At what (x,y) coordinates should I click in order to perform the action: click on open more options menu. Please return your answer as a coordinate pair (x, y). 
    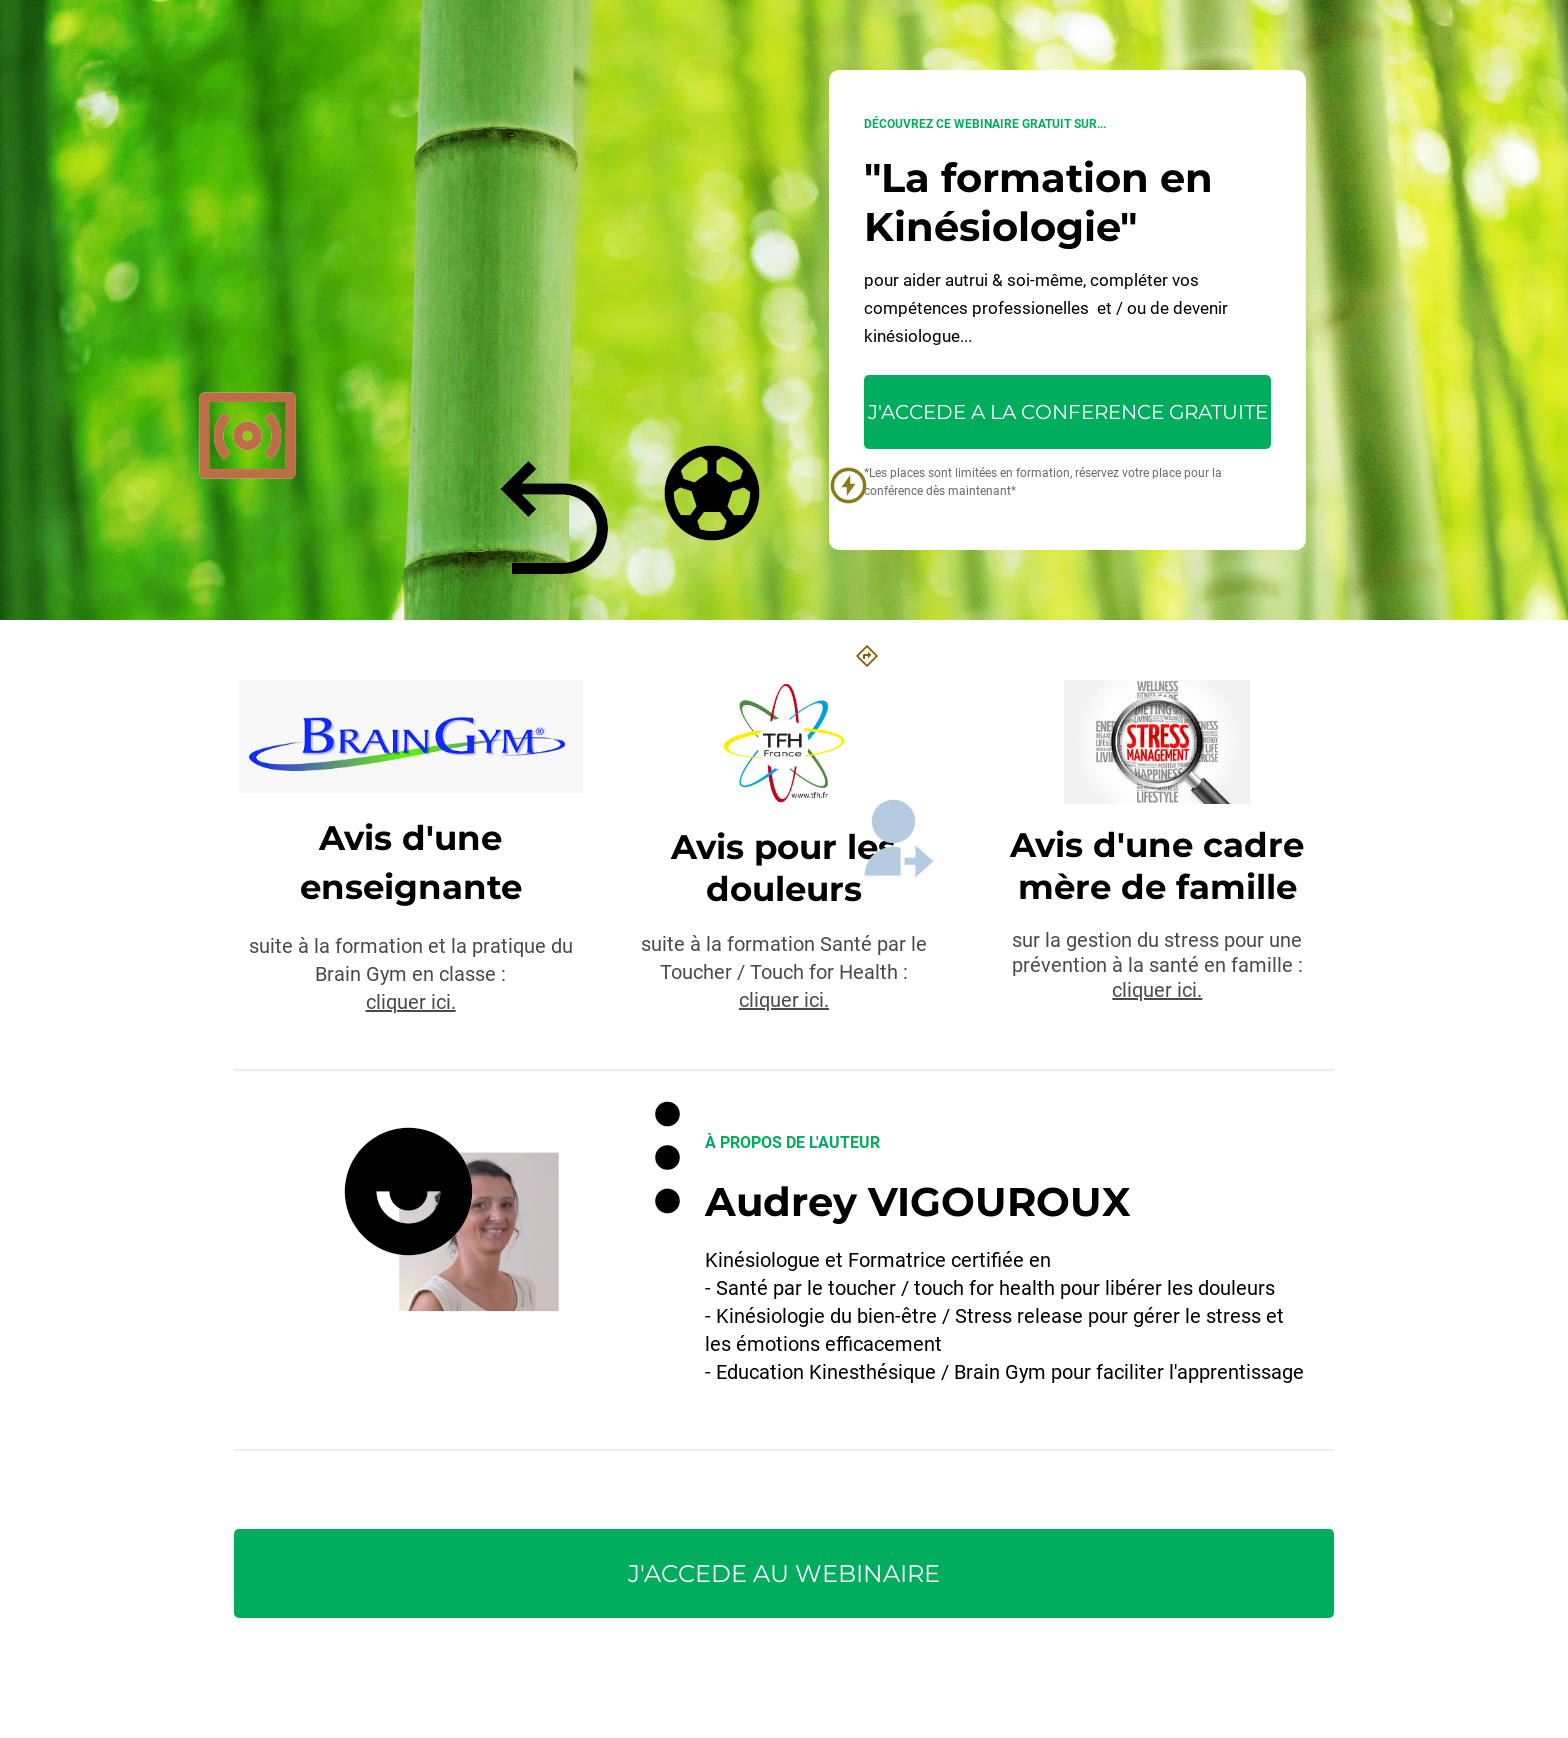
    Looking at the image, I should click on (667, 1157).